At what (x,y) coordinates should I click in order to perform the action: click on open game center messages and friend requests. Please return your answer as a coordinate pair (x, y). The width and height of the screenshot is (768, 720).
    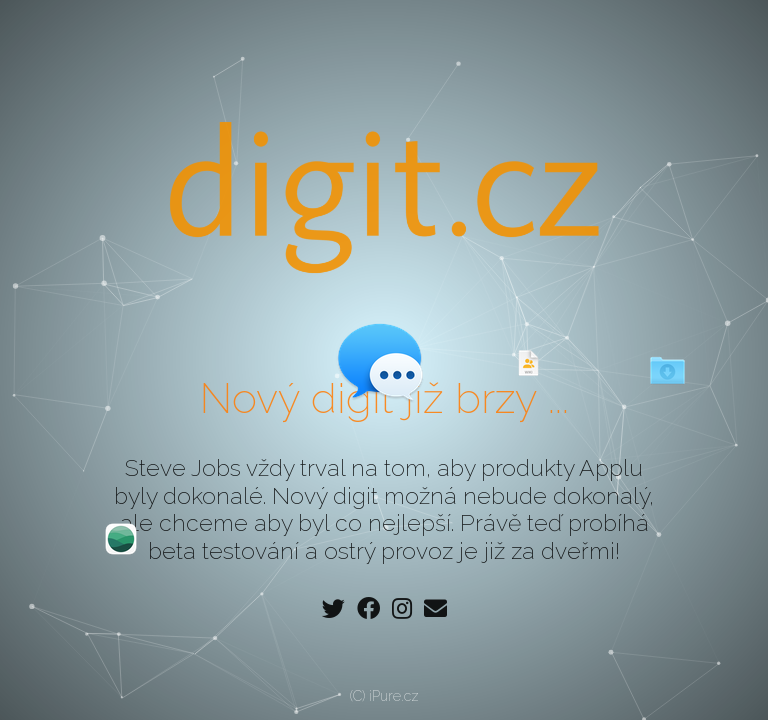
    Looking at the image, I should click on (380, 362).